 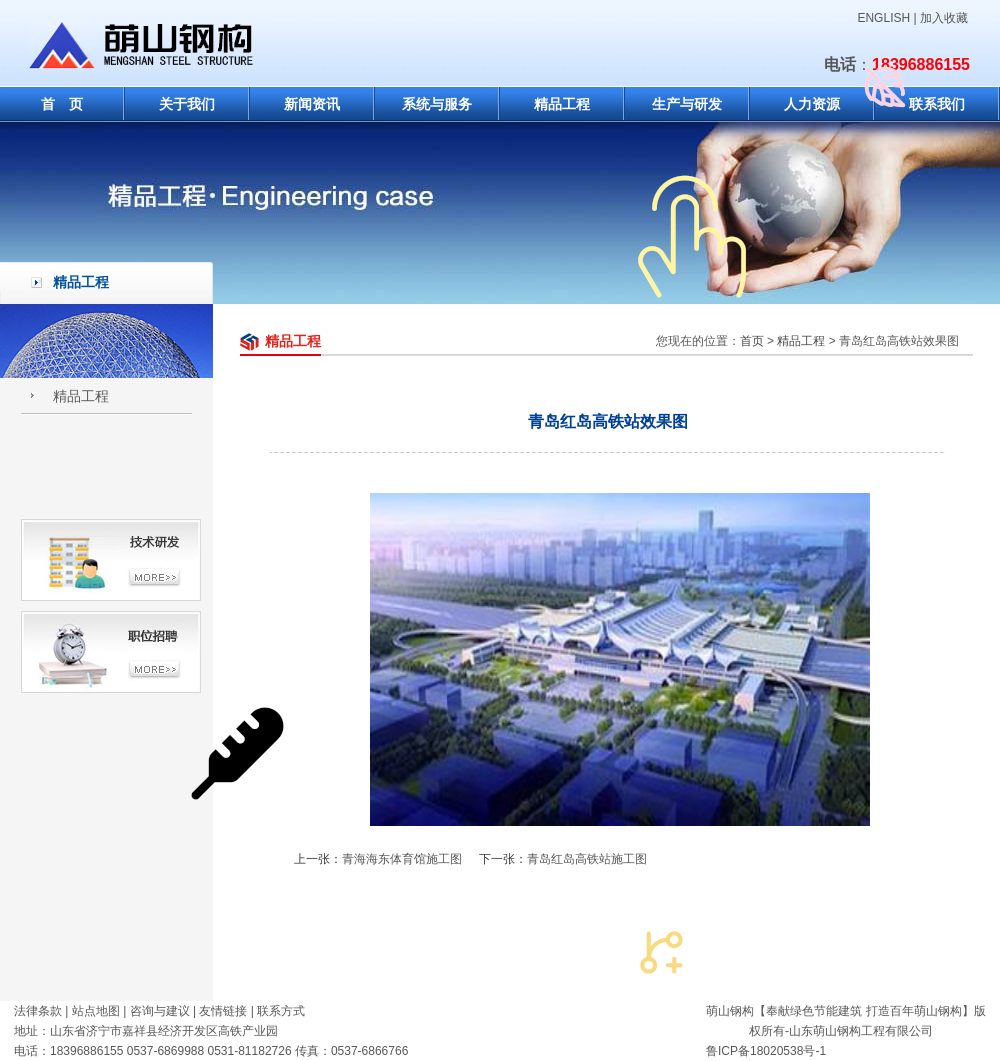 What do you see at coordinates (237, 753) in the screenshot?
I see `view current temperature` at bounding box center [237, 753].